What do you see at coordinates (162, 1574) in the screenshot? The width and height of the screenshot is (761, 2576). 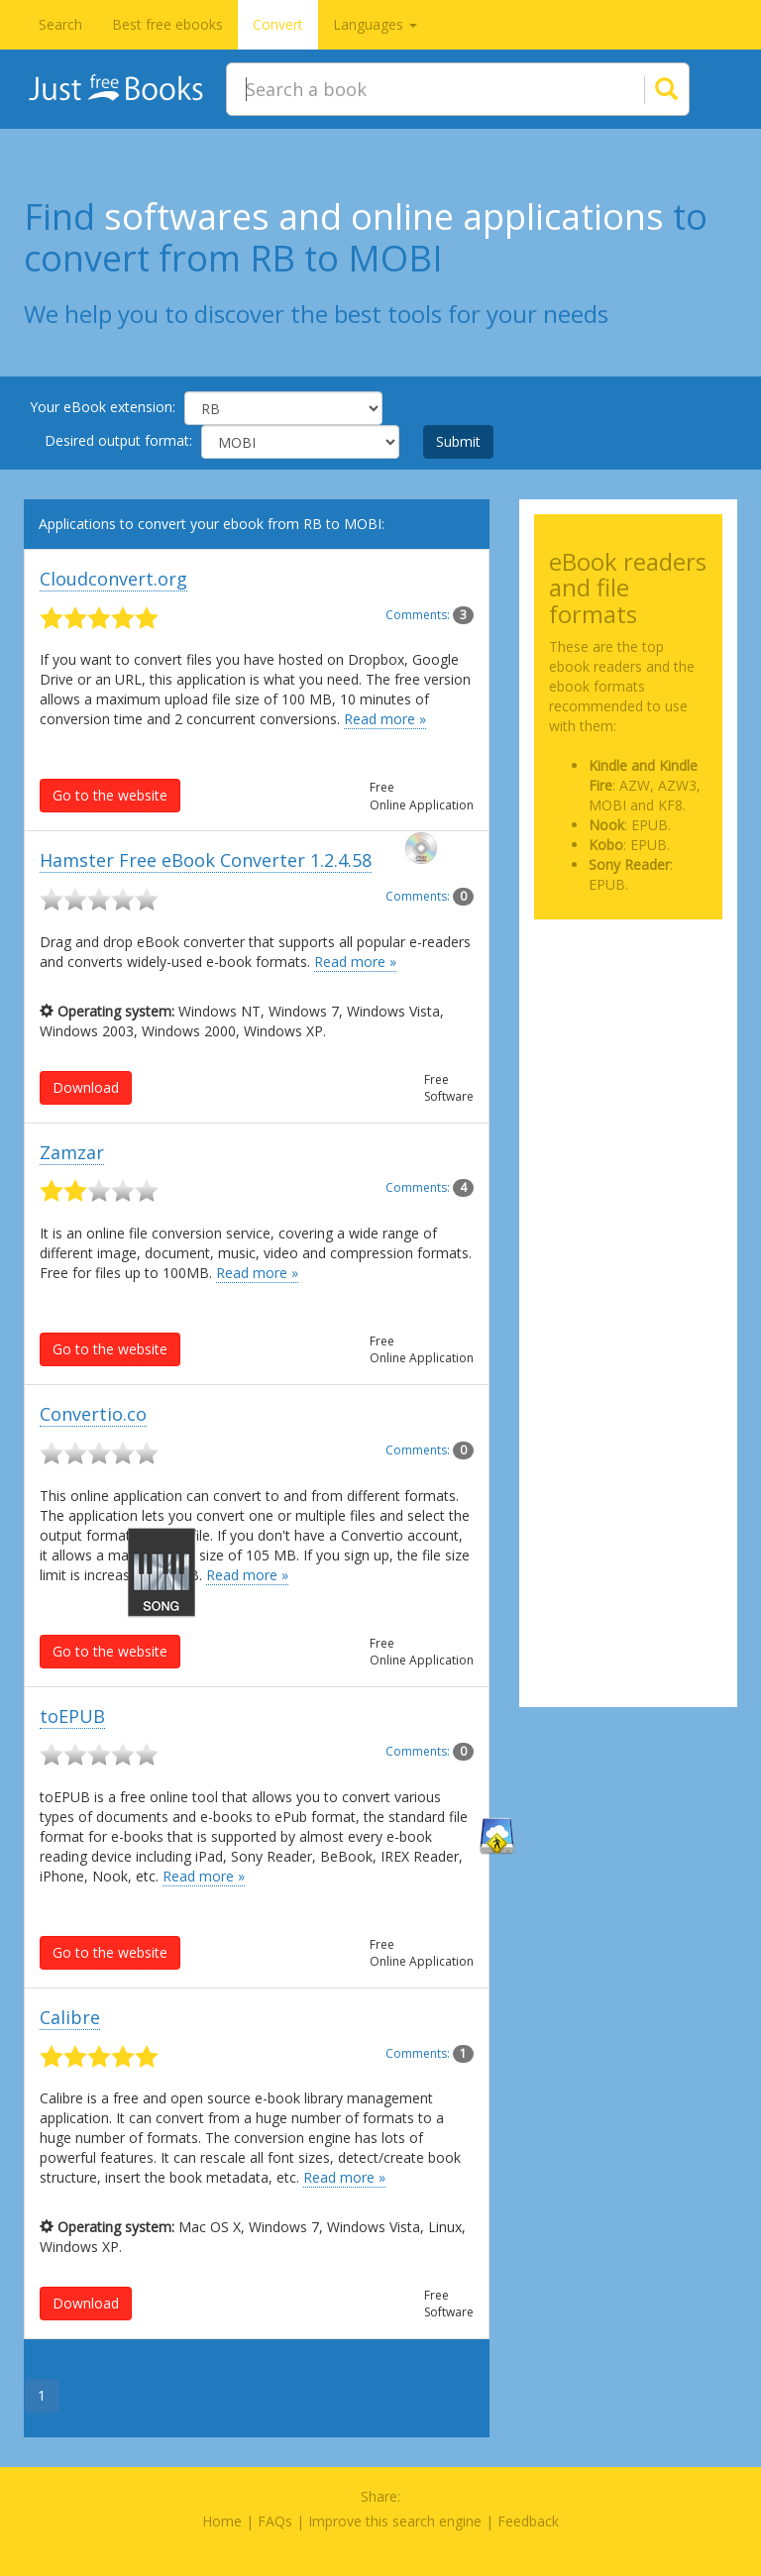 I see `open a song file in GarageBand` at bounding box center [162, 1574].